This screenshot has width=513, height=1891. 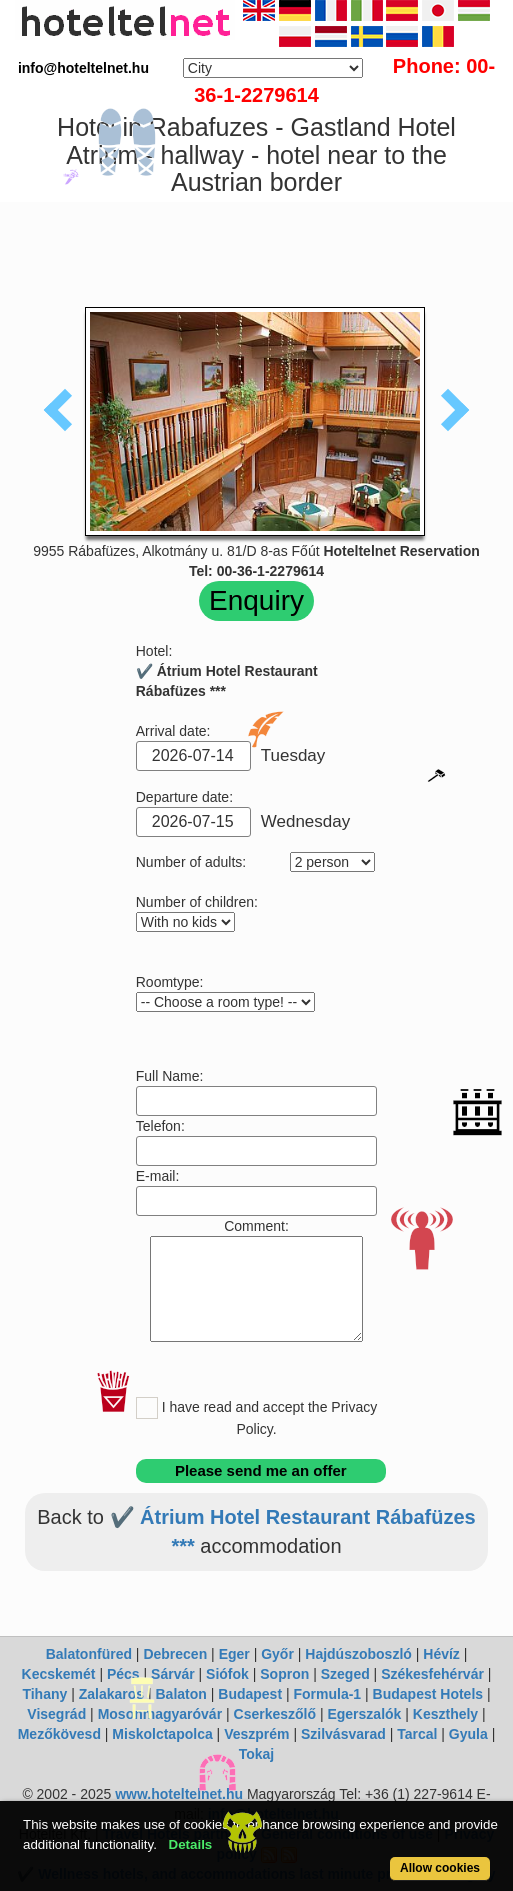 I want to click on compose a new message or document, so click(x=266, y=729).